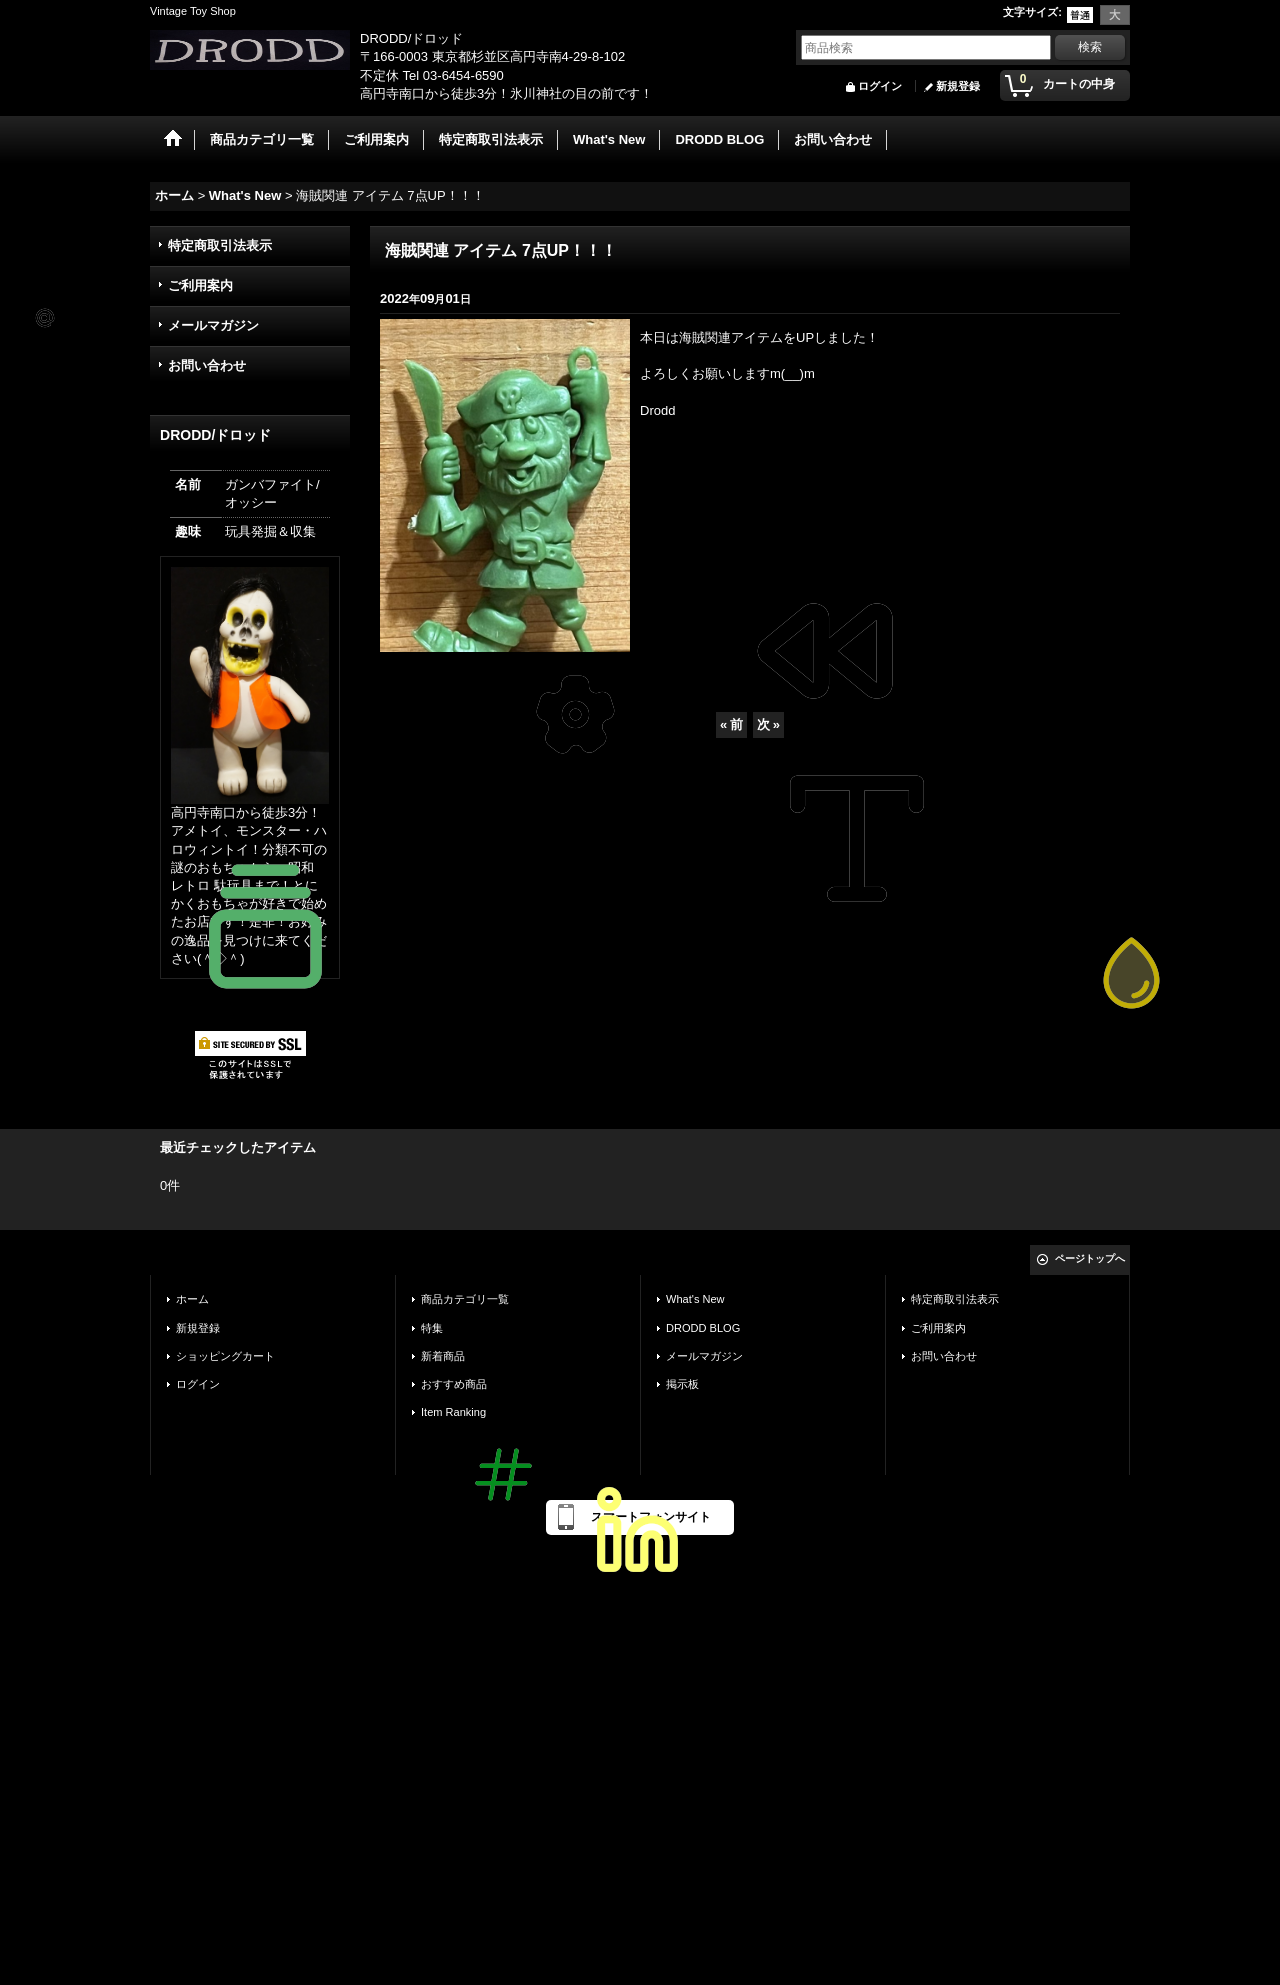 The width and height of the screenshot is (1280, 1985). What do you see at coordinates (503, 1474) in the screenshot?
I see `view or add hashtags` at bounding box center [503, 1474].